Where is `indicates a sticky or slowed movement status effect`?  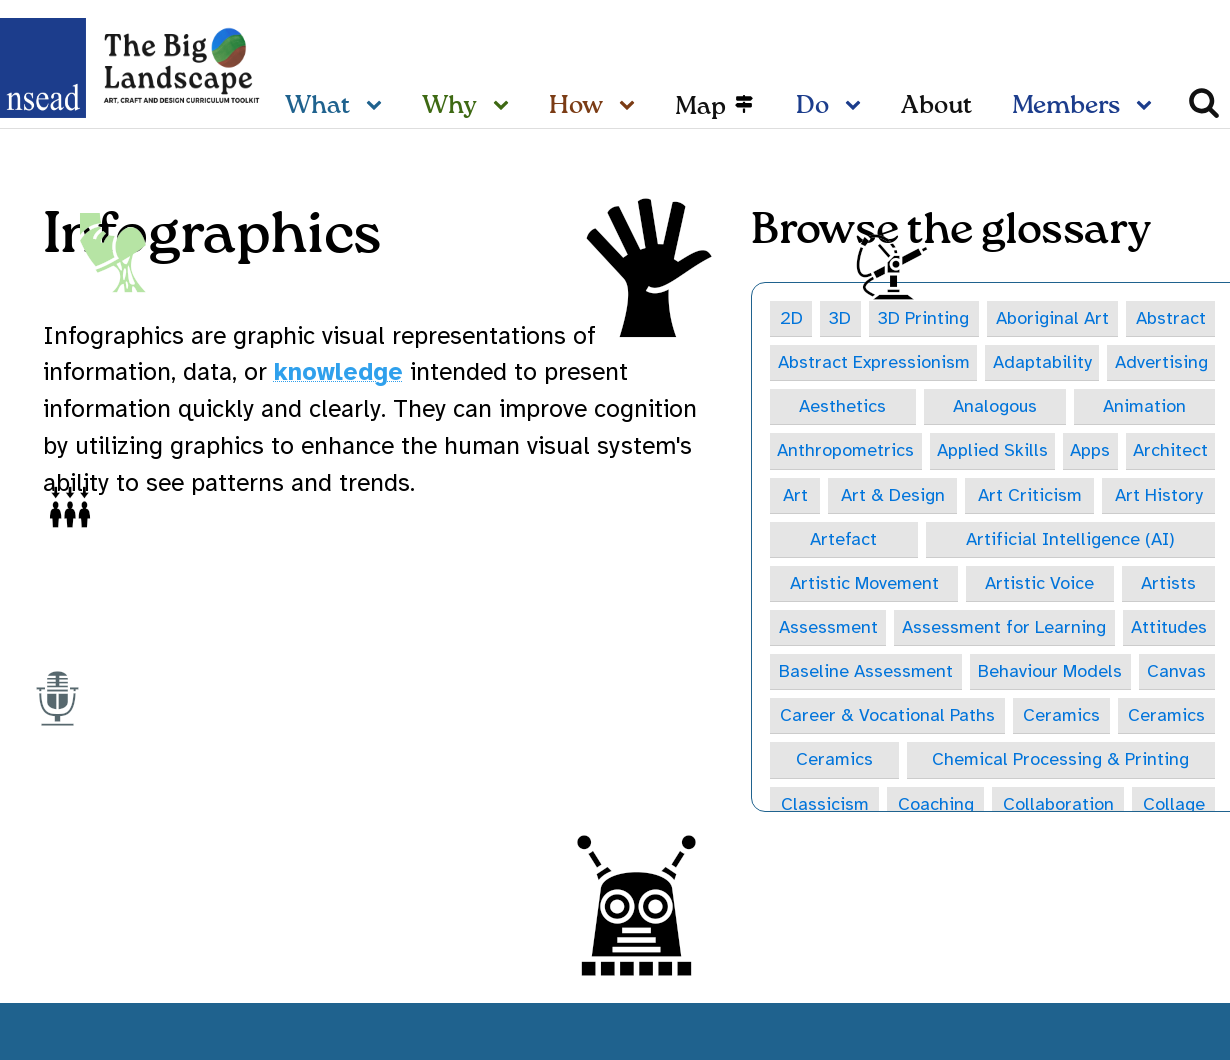
indicates a sticky or slowed movement status effect is located at coordinates (119, 252).